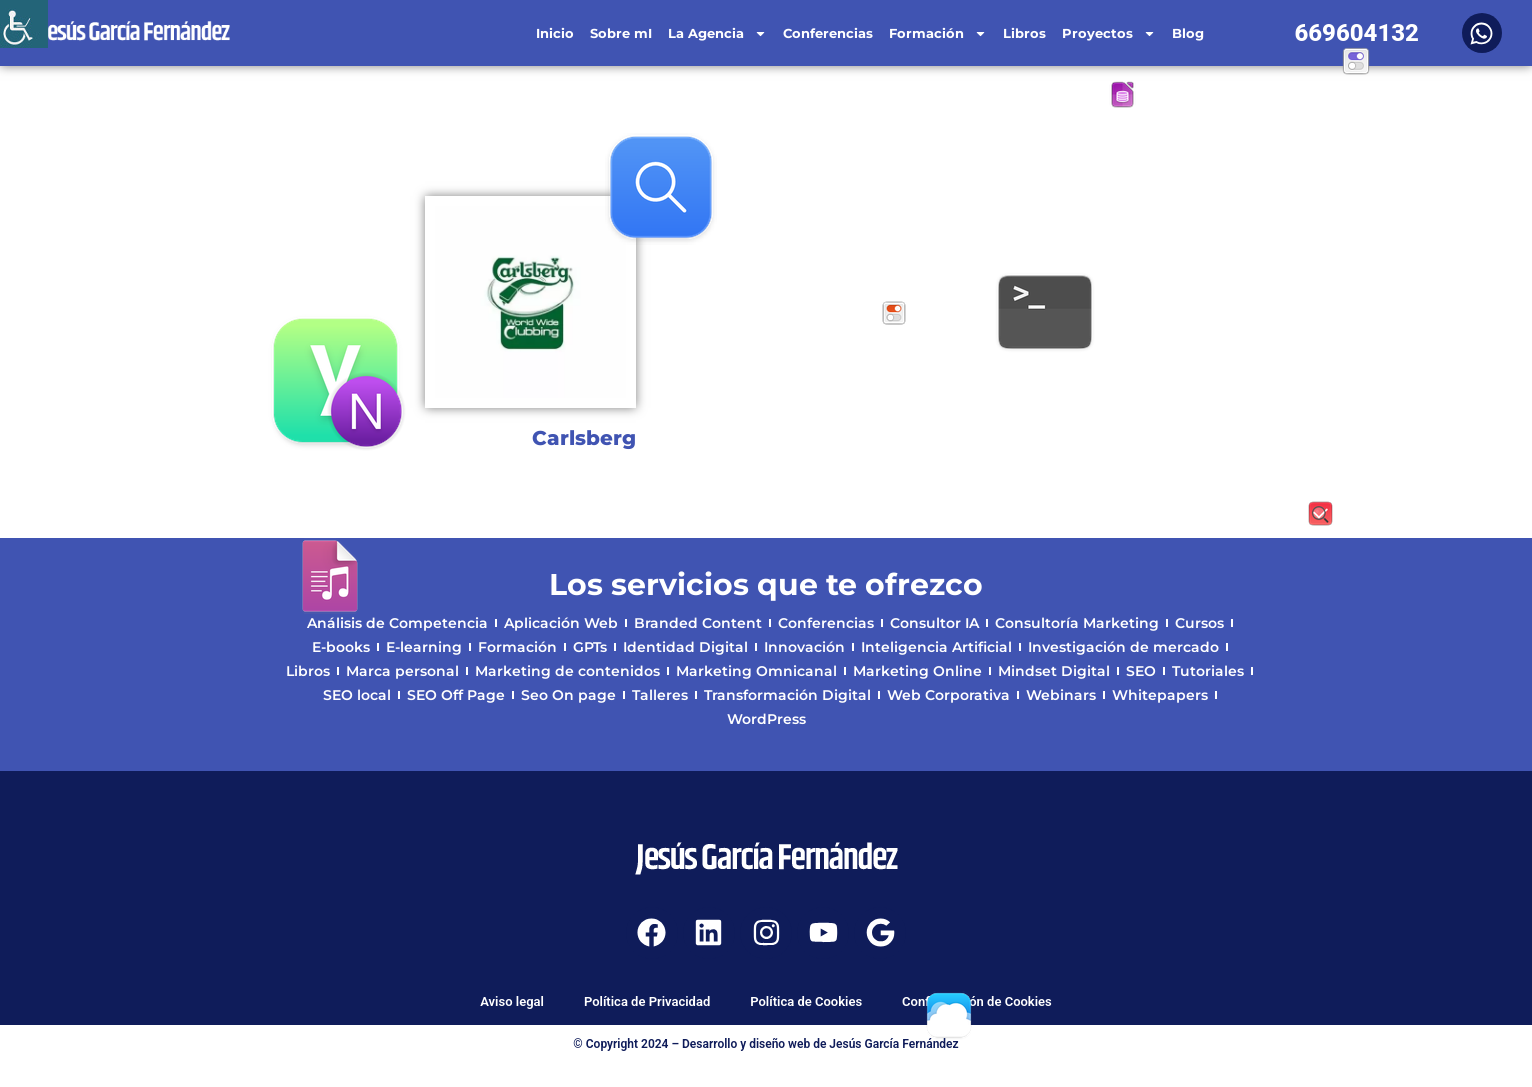 The image size is (1532, 1087). I want to click on open yubikey neo manager app, so click(335, 380).